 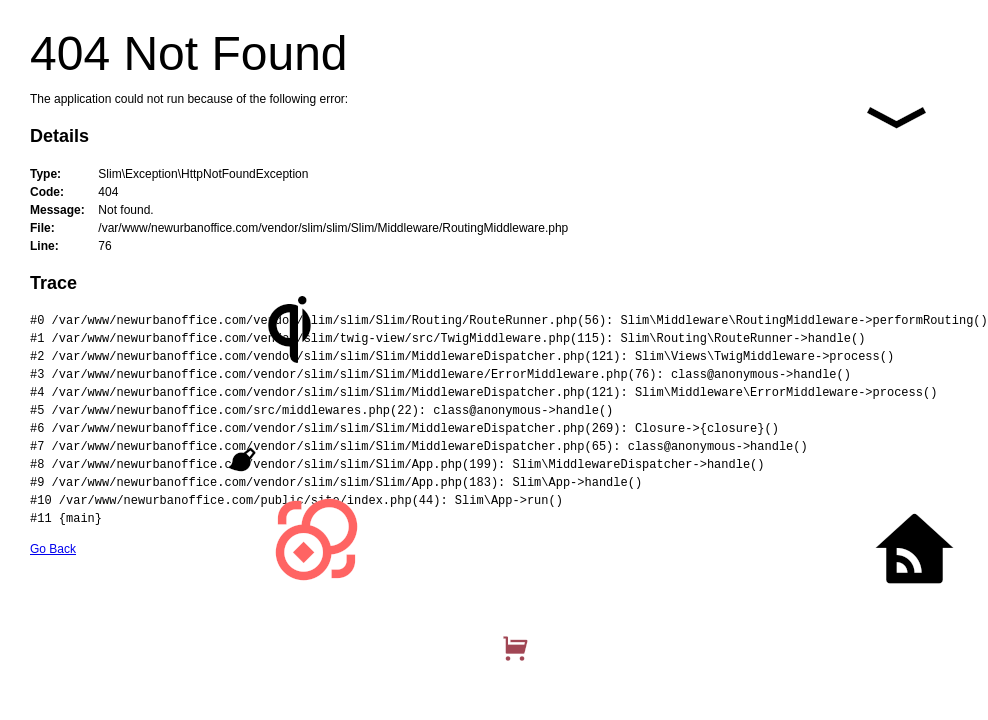 What do you see at coordinates (914, 551) in the screenshot?
I see `connect to home wifi network` at bounding box center [914, 551].